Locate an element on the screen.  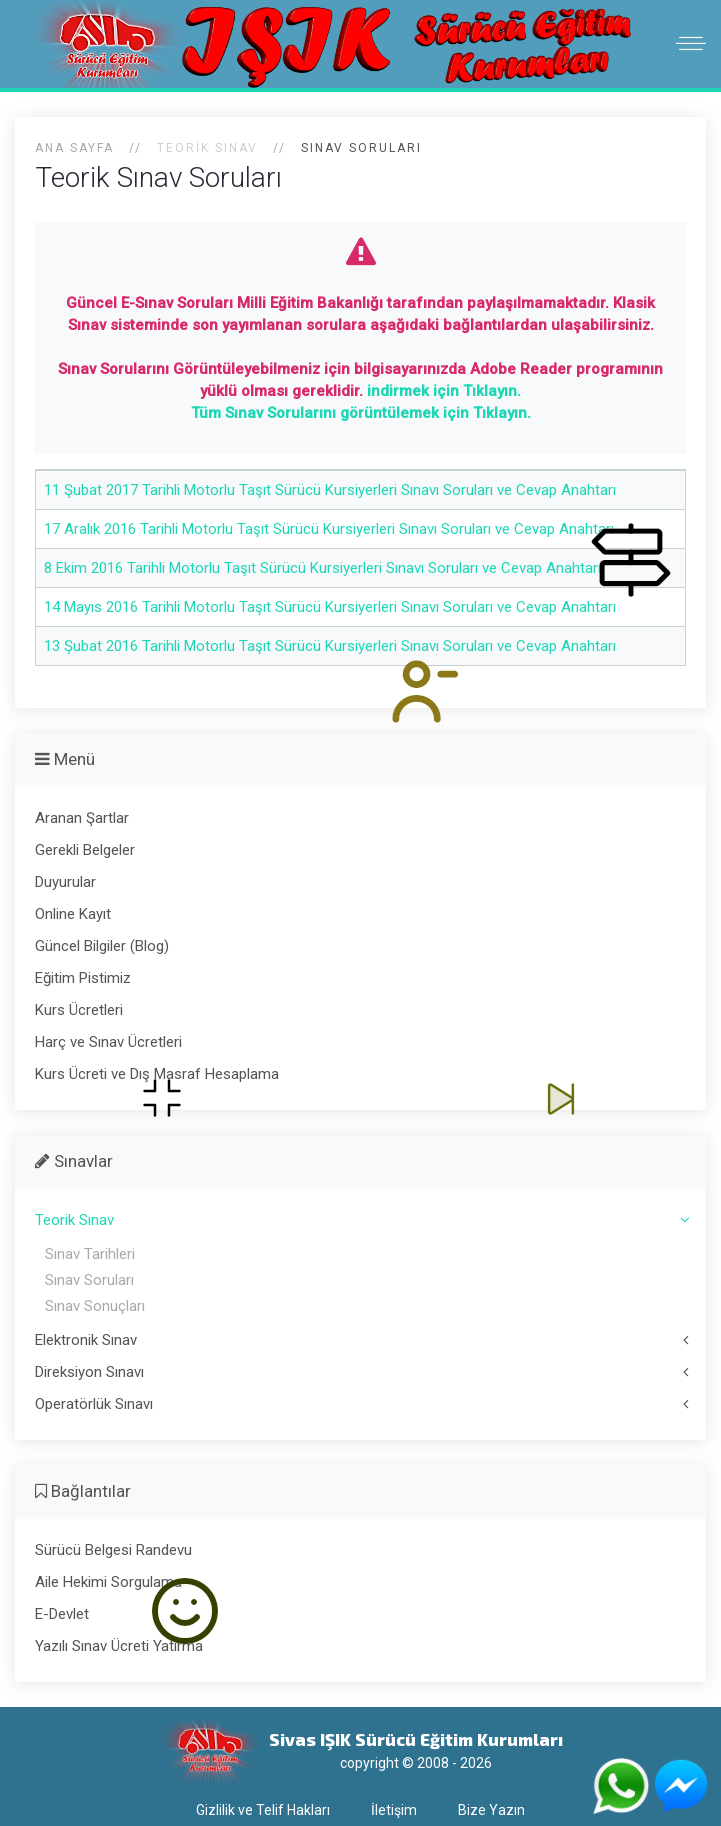
add an emoji or reaction is located at coordinates (185, 1611).